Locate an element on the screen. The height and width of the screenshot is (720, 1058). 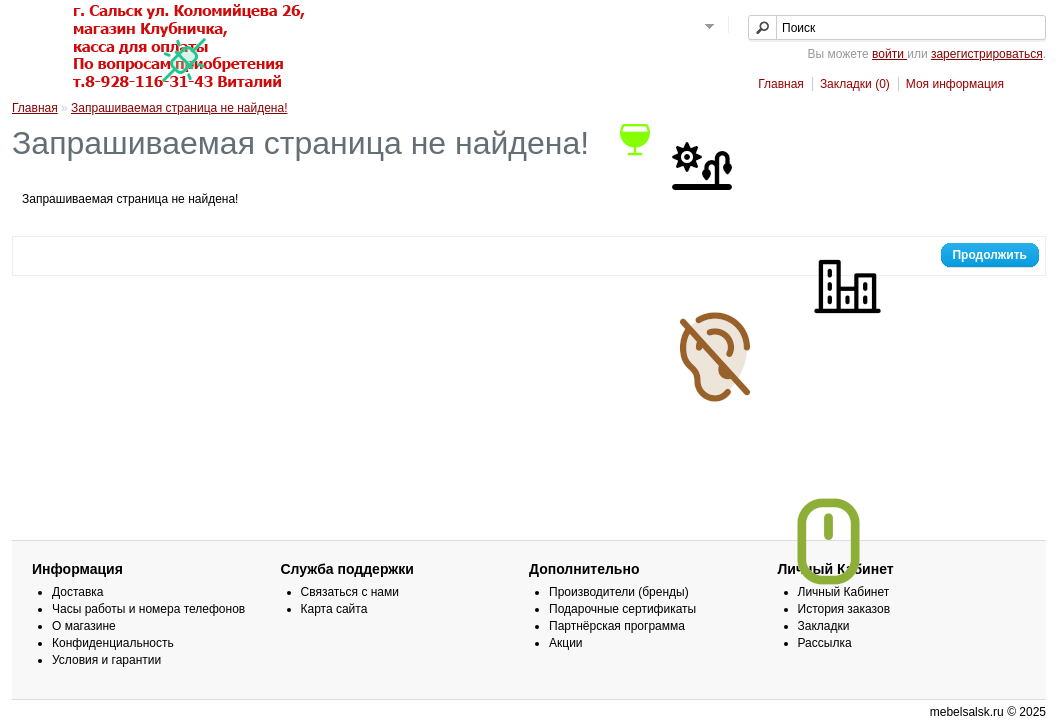
mute audio or disable sound is located at coordinates (715, 357).